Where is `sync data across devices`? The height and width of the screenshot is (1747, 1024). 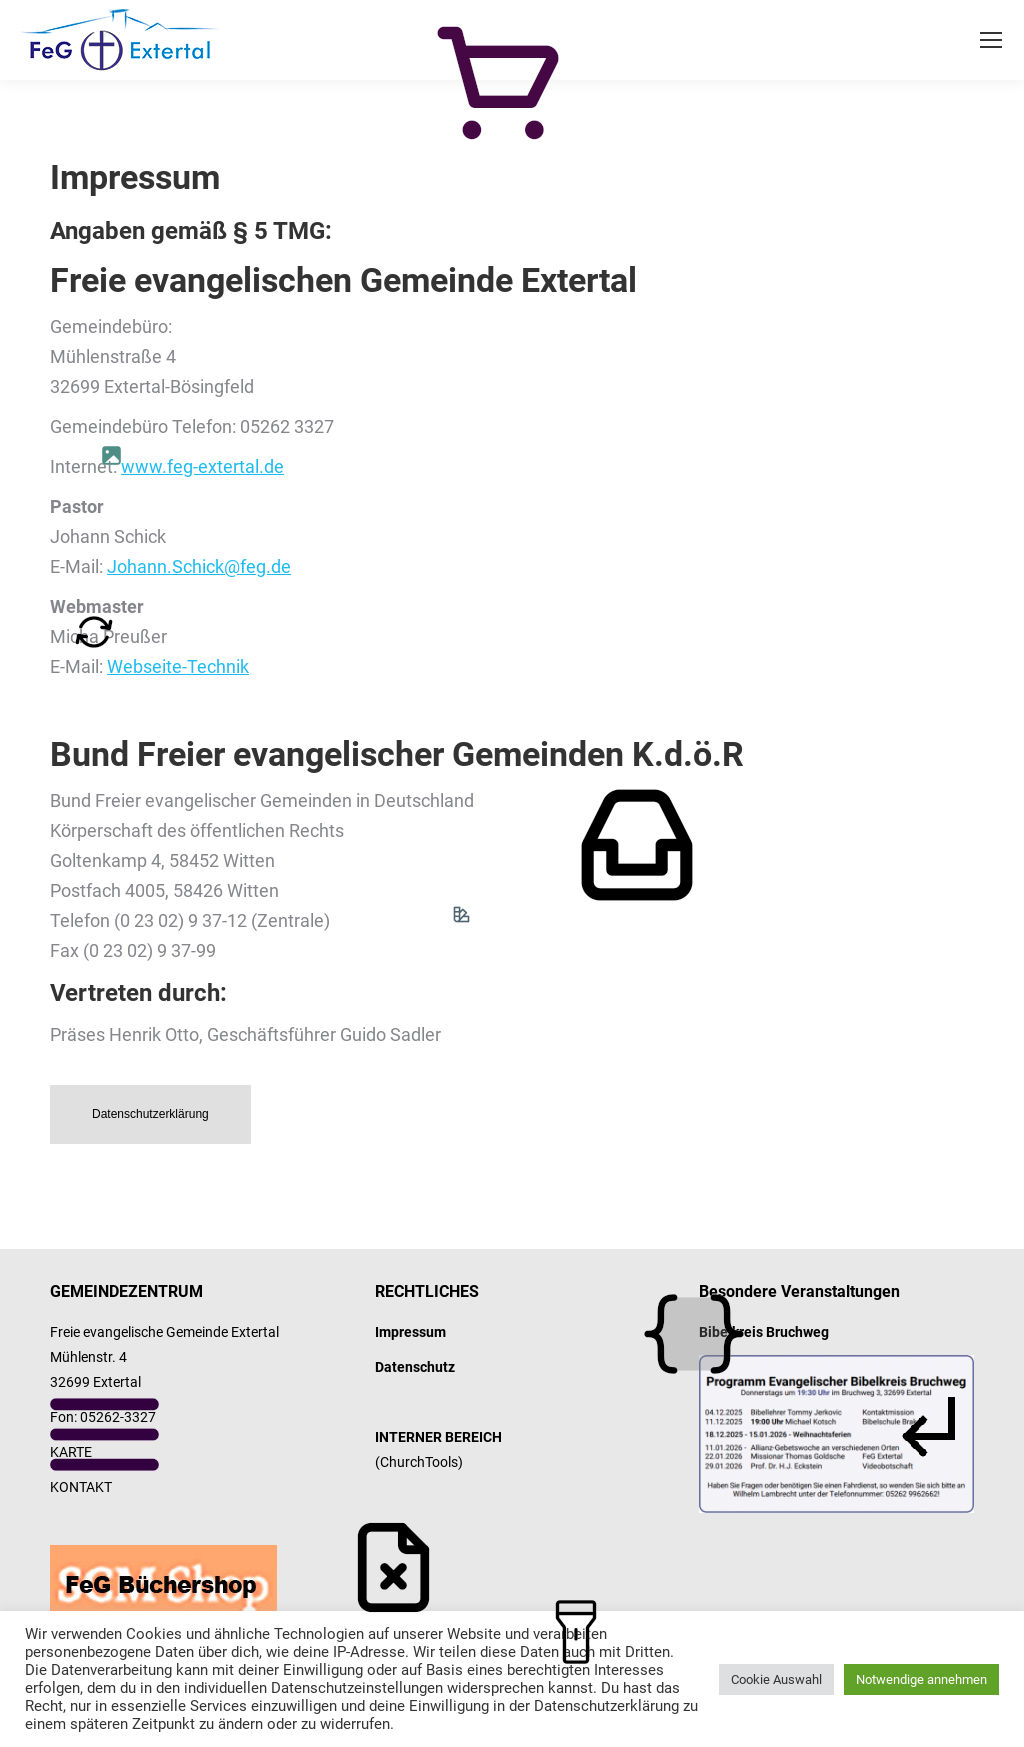
sync data across devices is located at coordinates (94, 632).